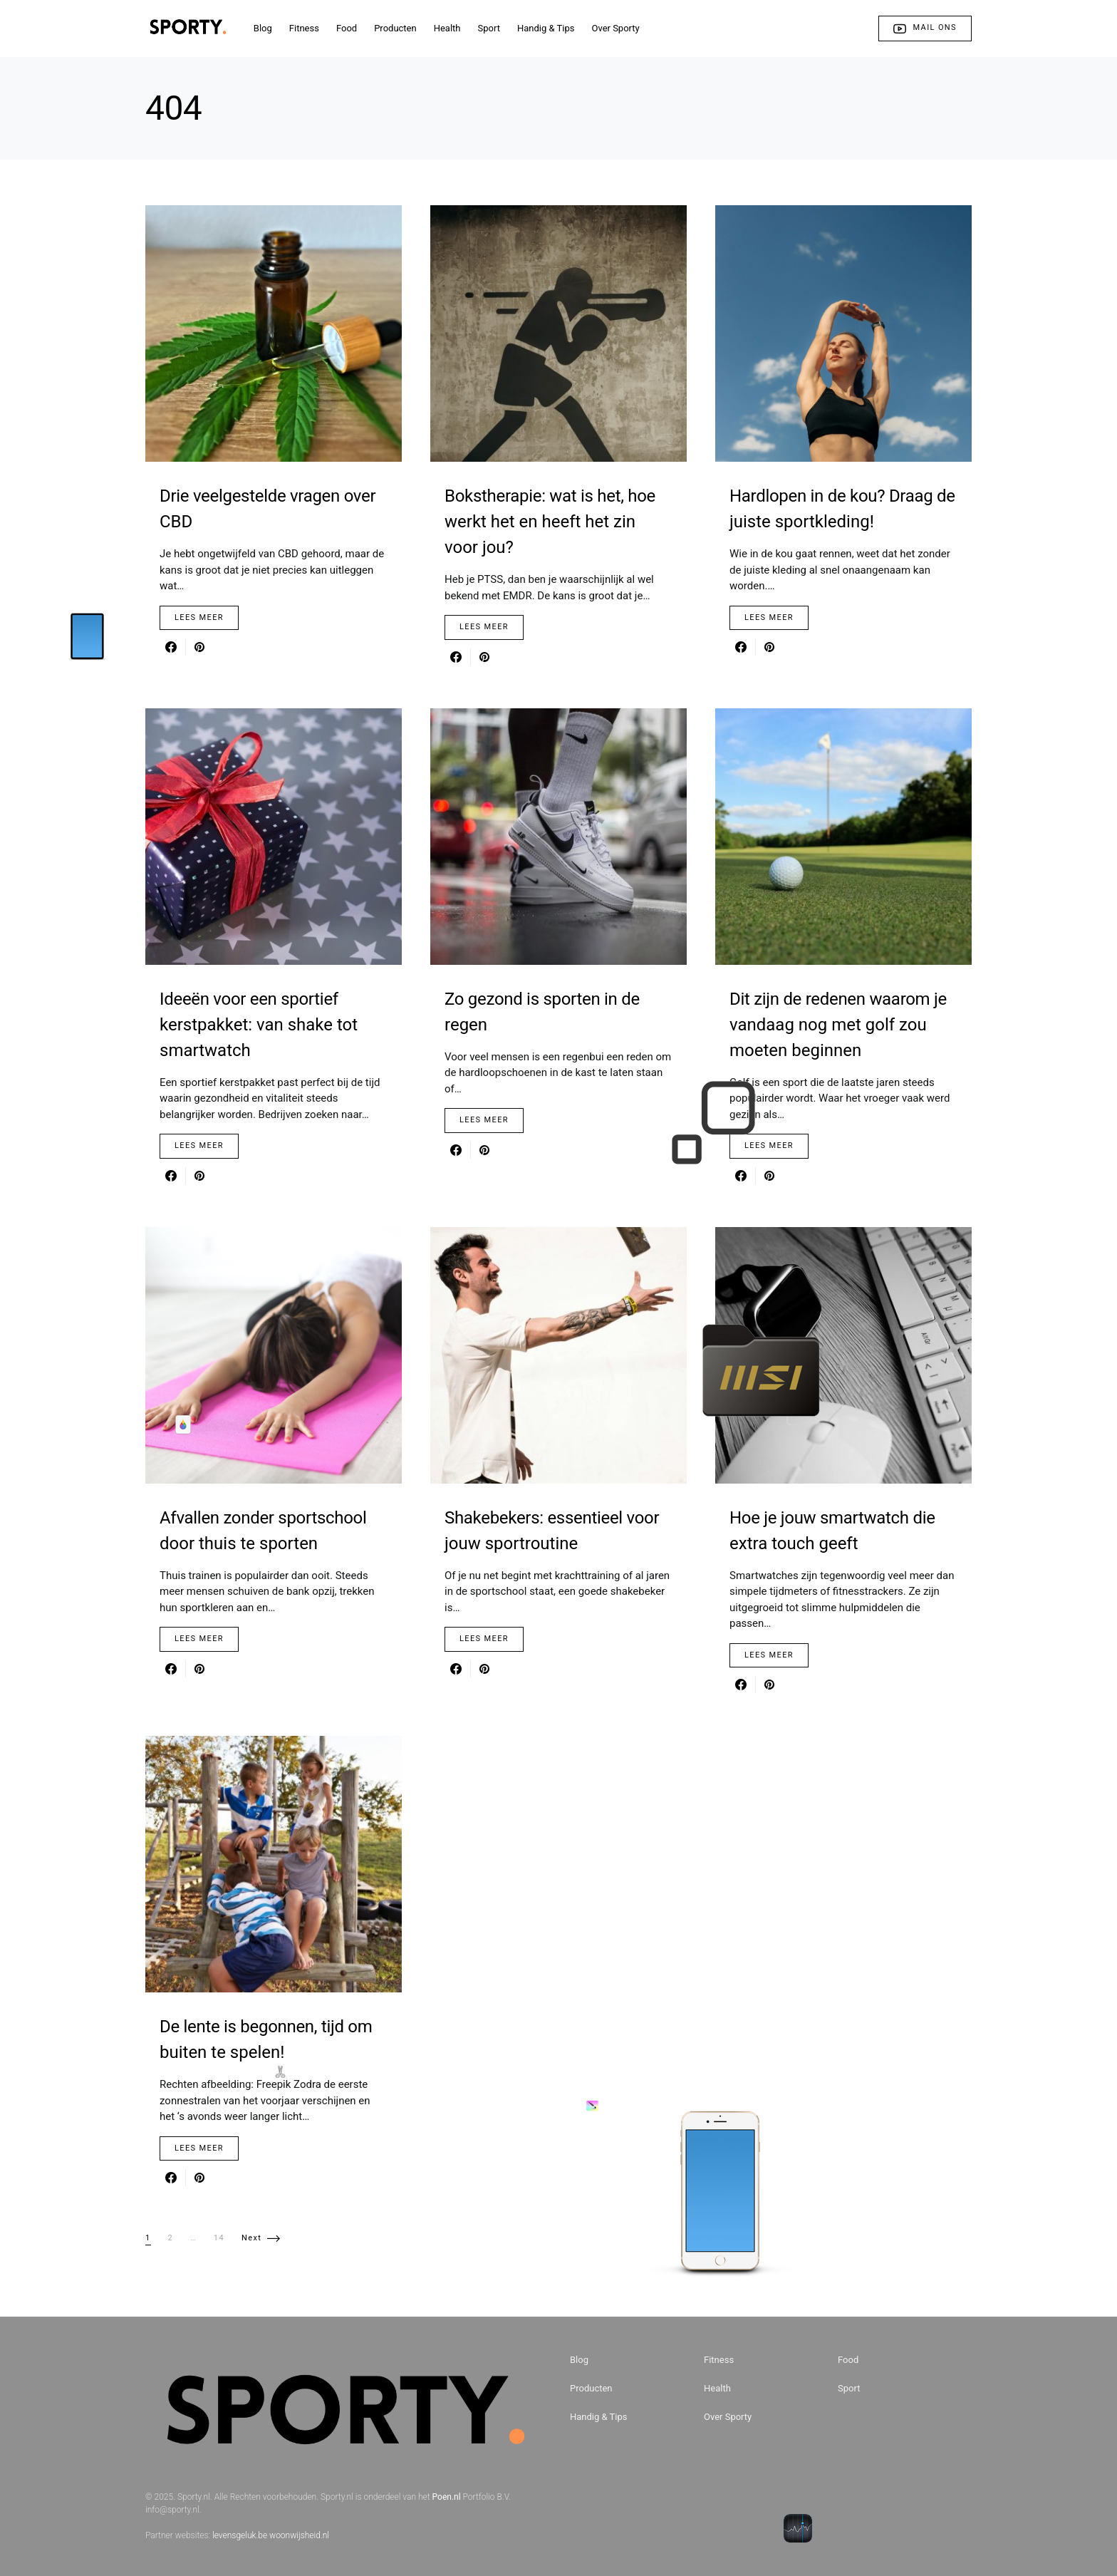  Describe the element at coordinates (280, 2071) in the screenshot. I see `cut selected content to clipboard` at that location.